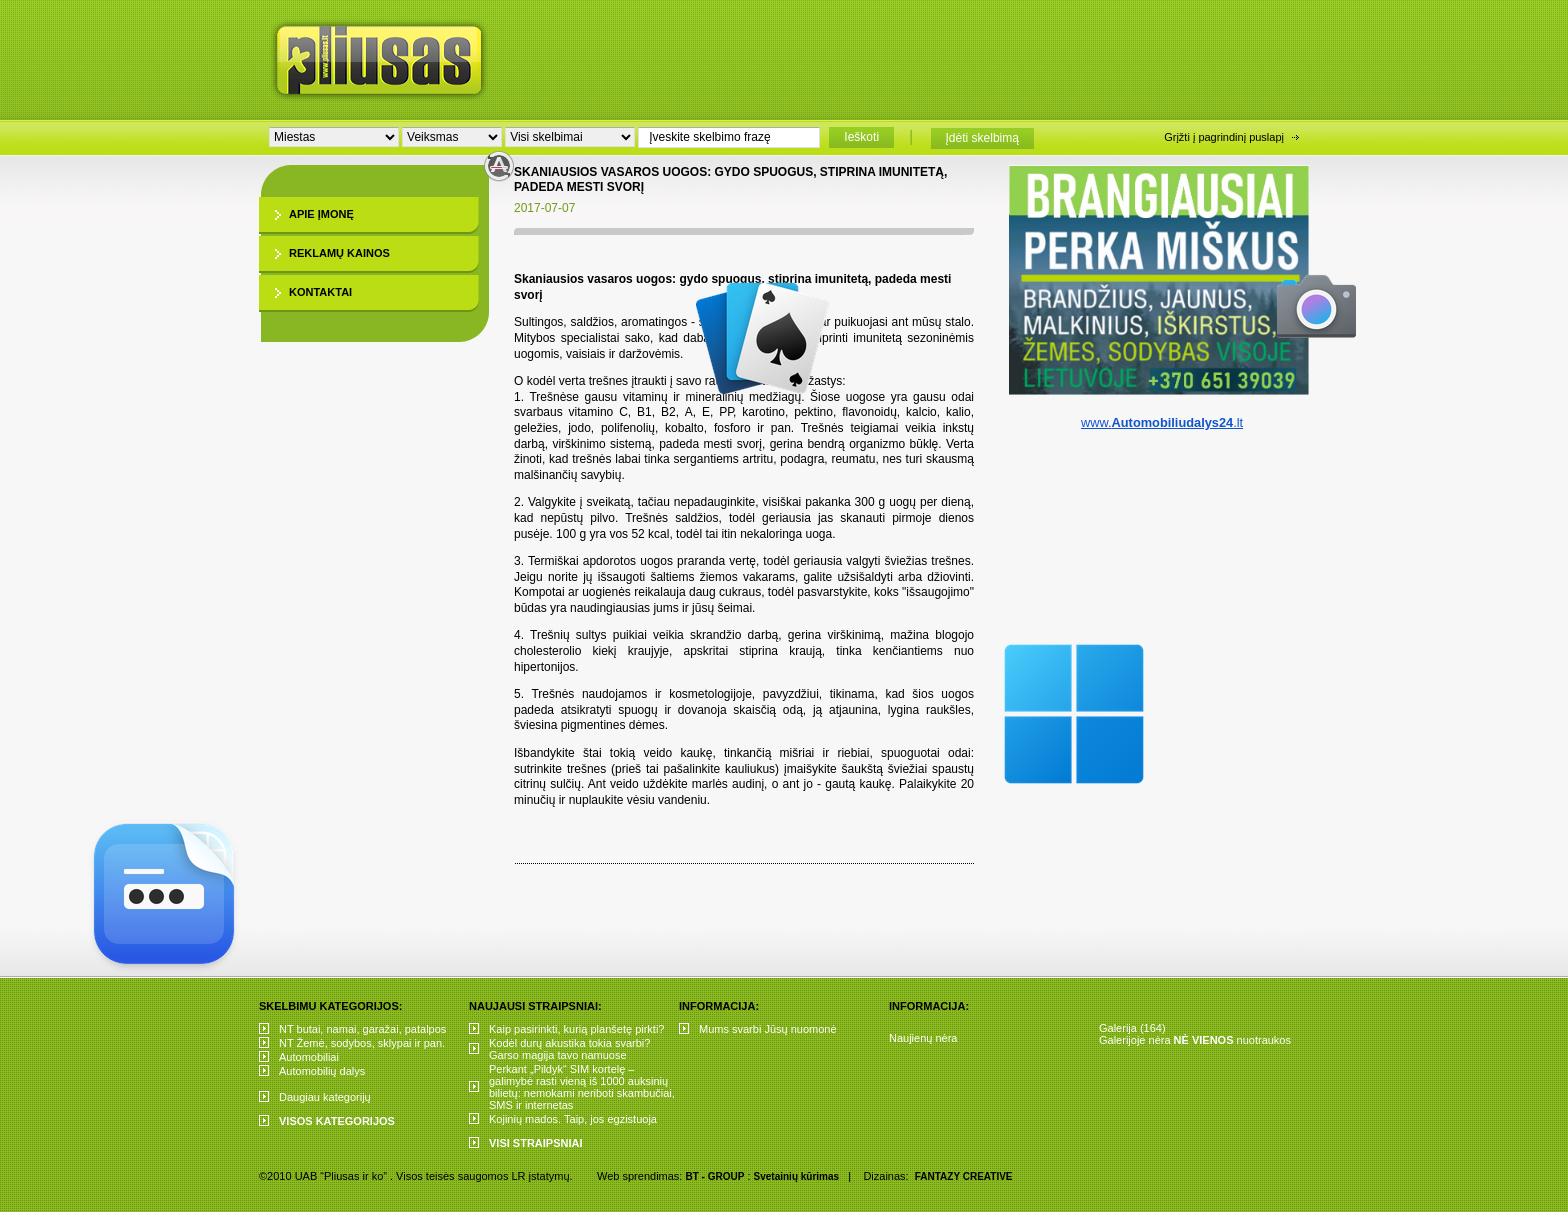 This screenshot has height=1212, width=1568. What do you see at coordinates (499, 166) in the screenshot?
I see `open the software update manager` at bounding box center [499, 166].